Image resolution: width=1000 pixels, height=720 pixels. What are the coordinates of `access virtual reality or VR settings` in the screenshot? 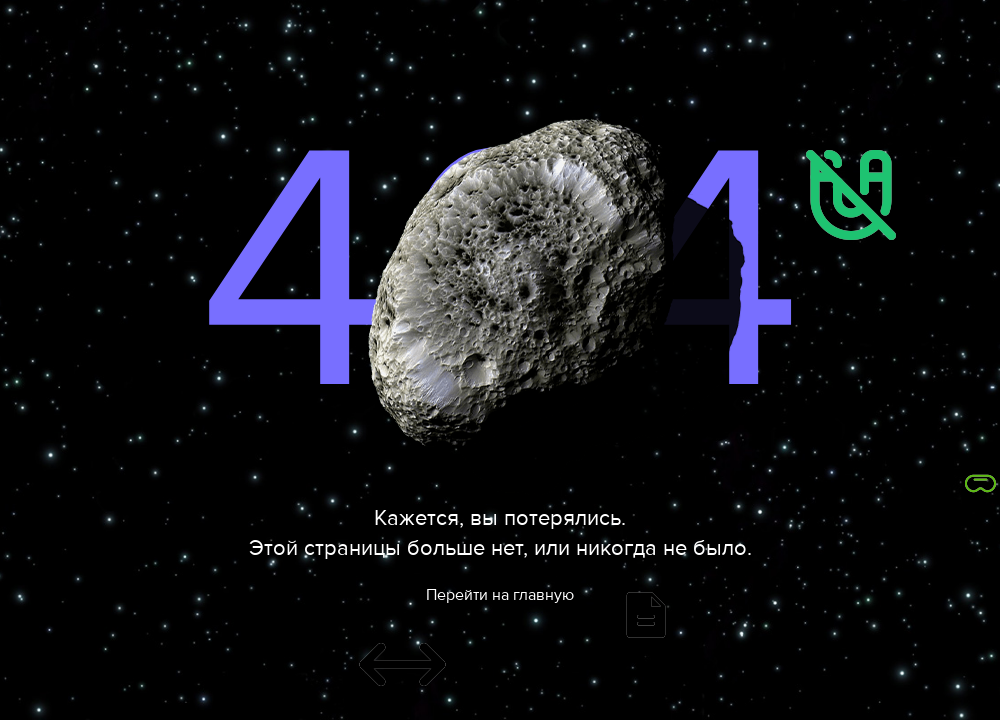 It's located at (980, 483).